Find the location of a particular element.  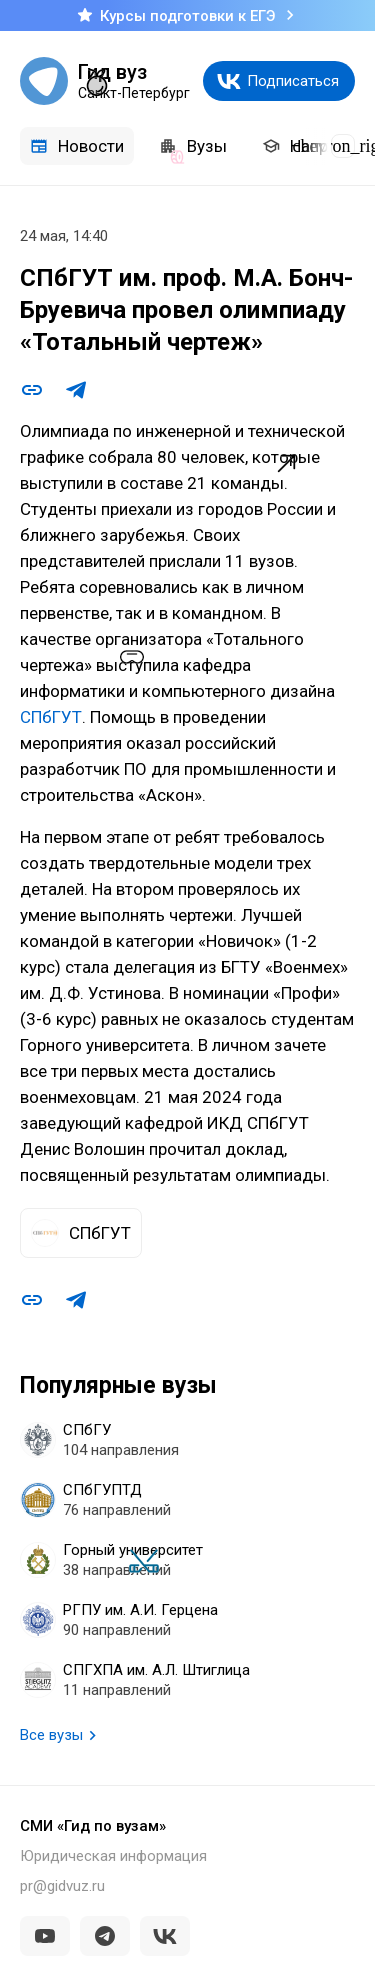

view hockey sports content is located at coordinates (144, 1561).